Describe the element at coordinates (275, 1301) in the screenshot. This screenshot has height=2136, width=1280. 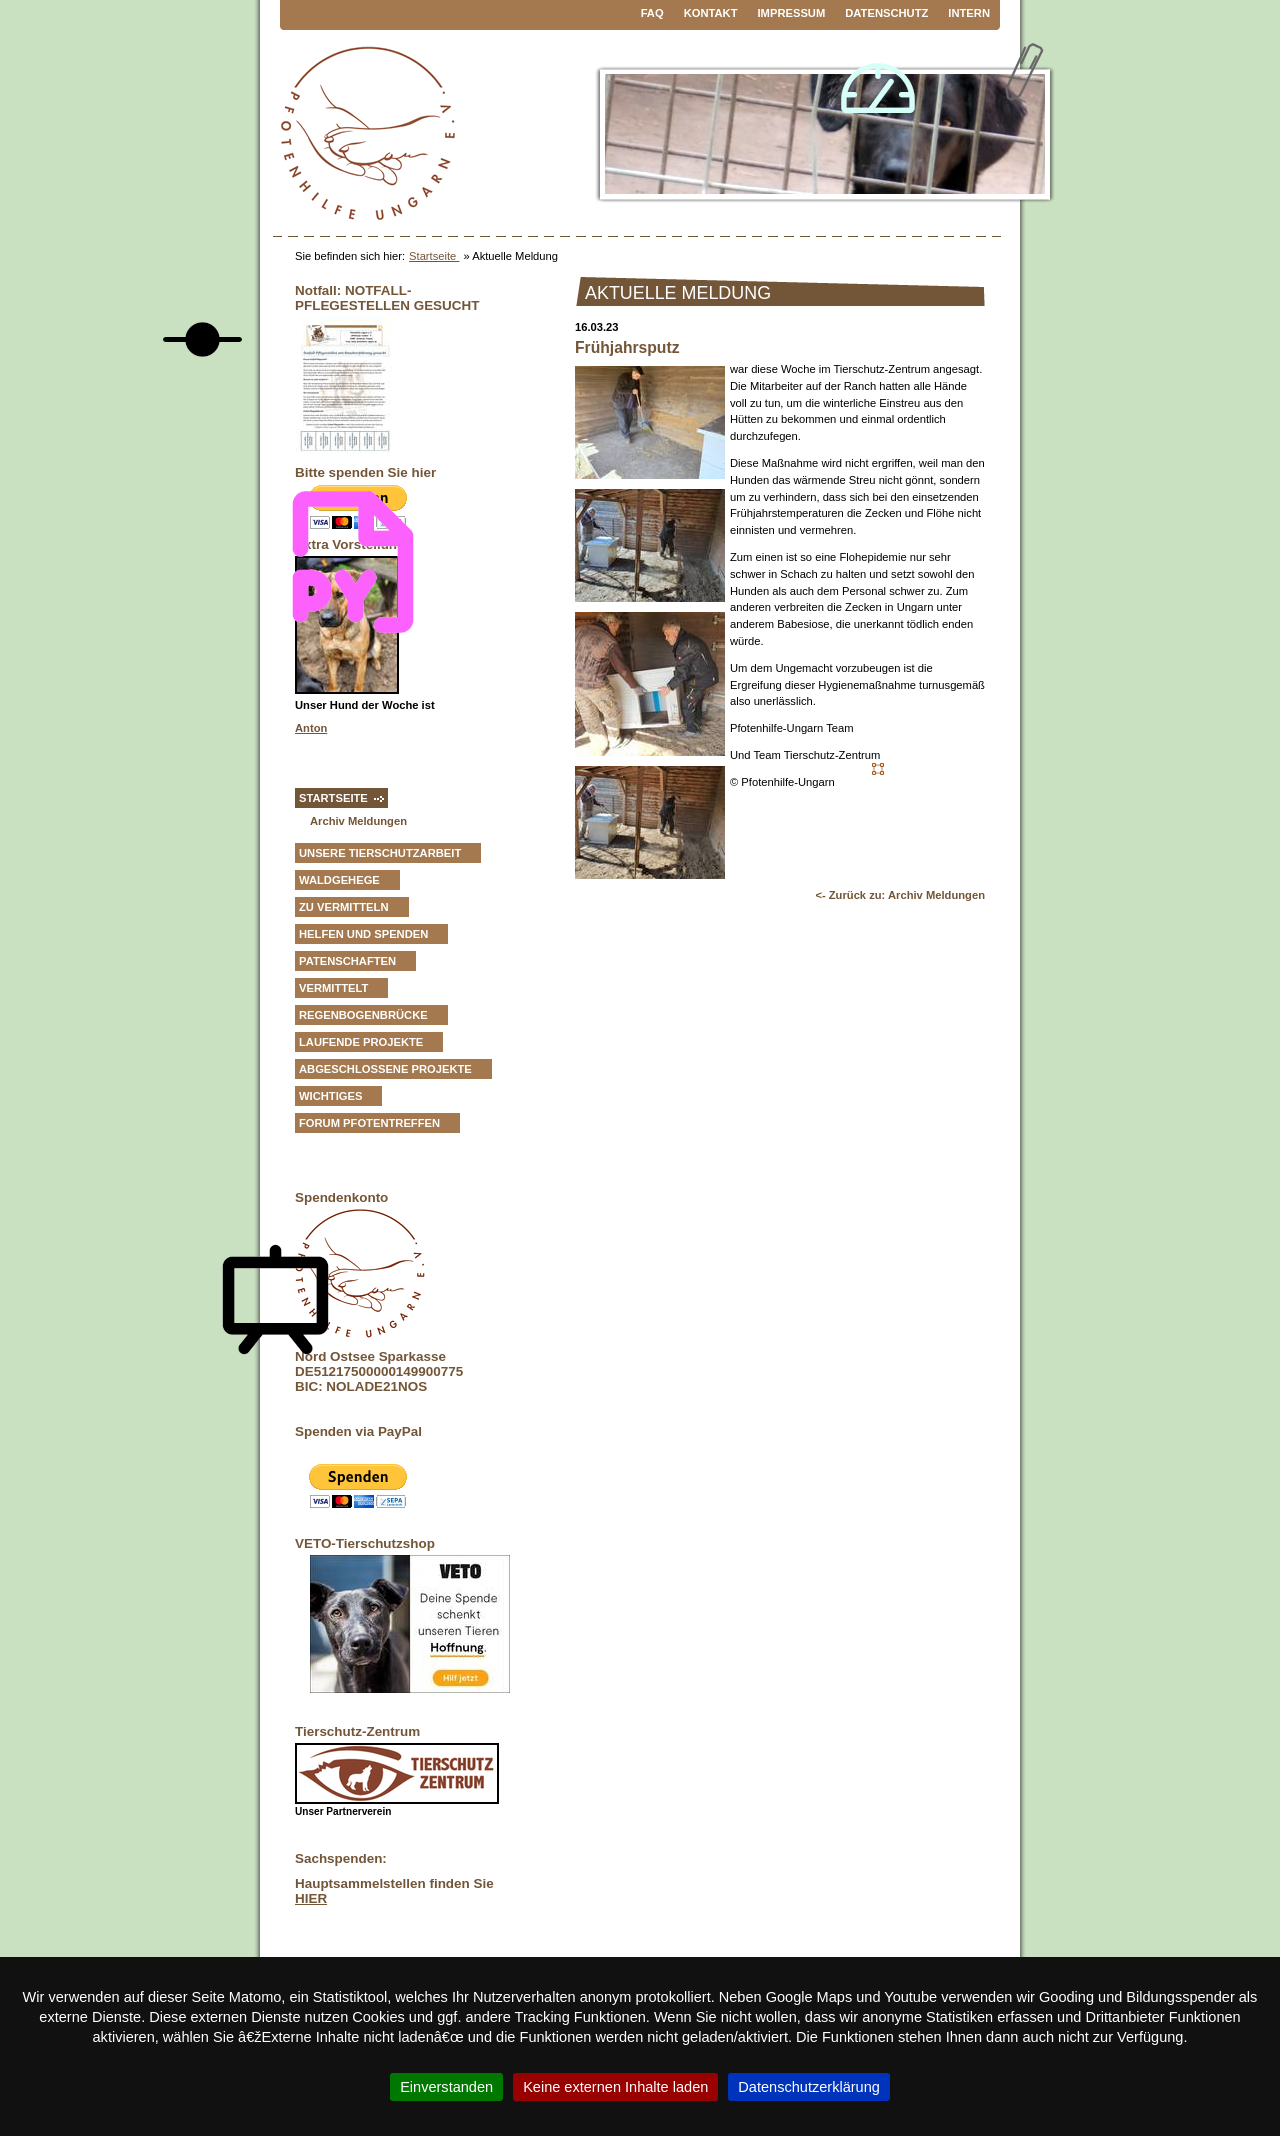
I see `start or view a presentation` at that location.